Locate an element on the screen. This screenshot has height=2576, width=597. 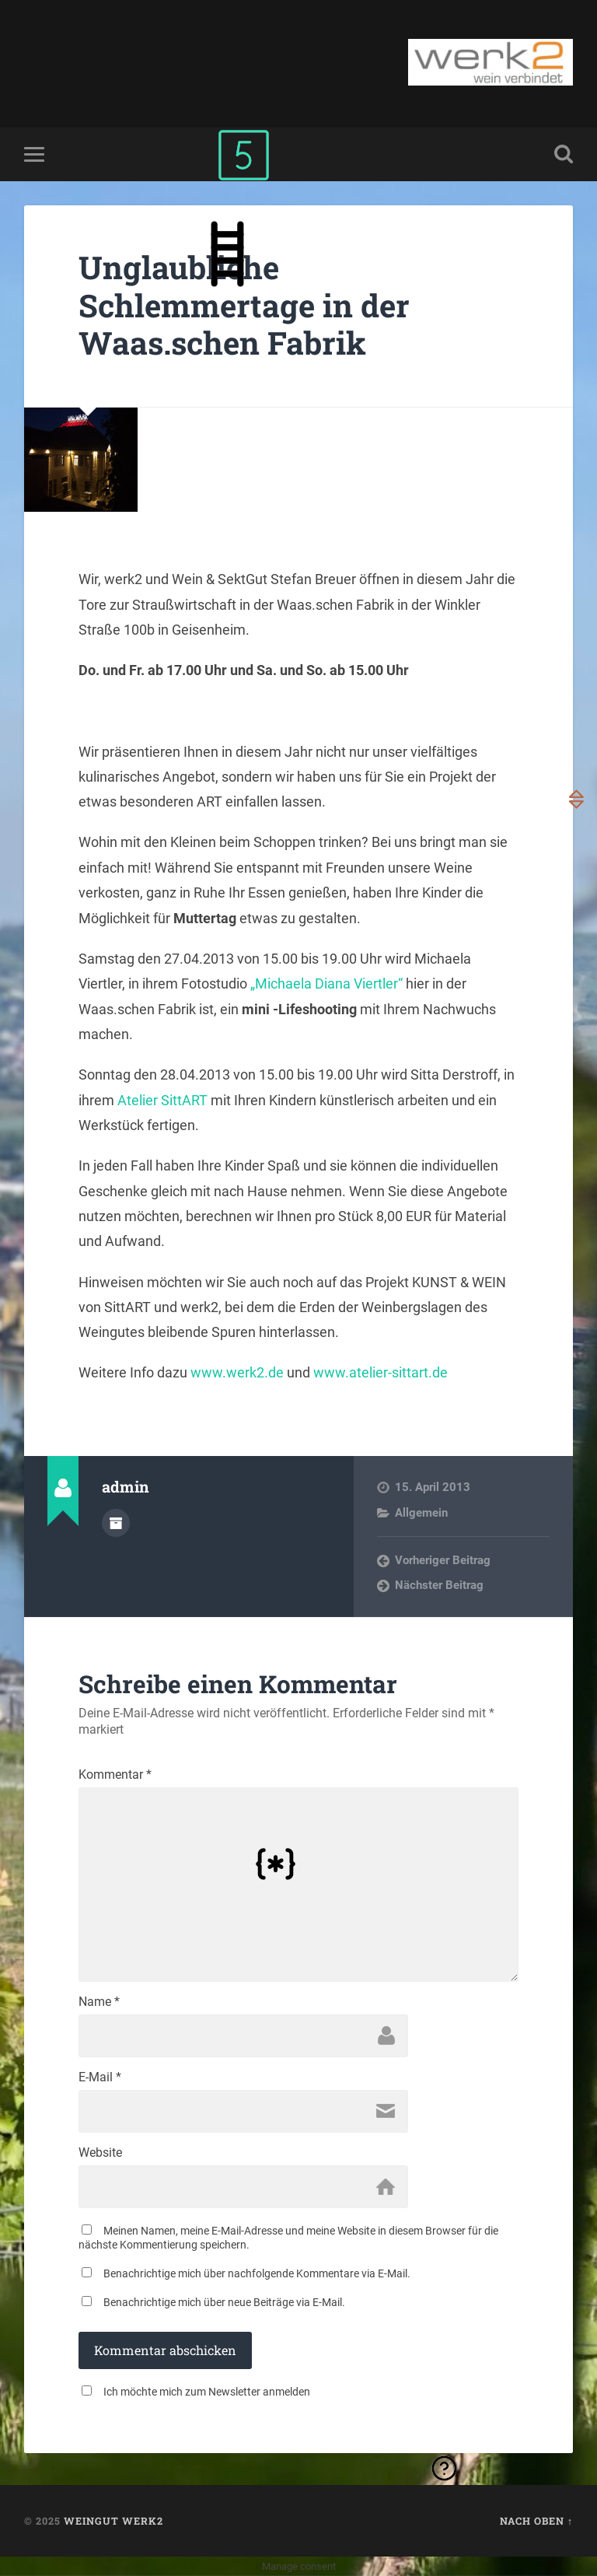
insert a code snippet or variable placeholder is located at coordinates (275, 1864).